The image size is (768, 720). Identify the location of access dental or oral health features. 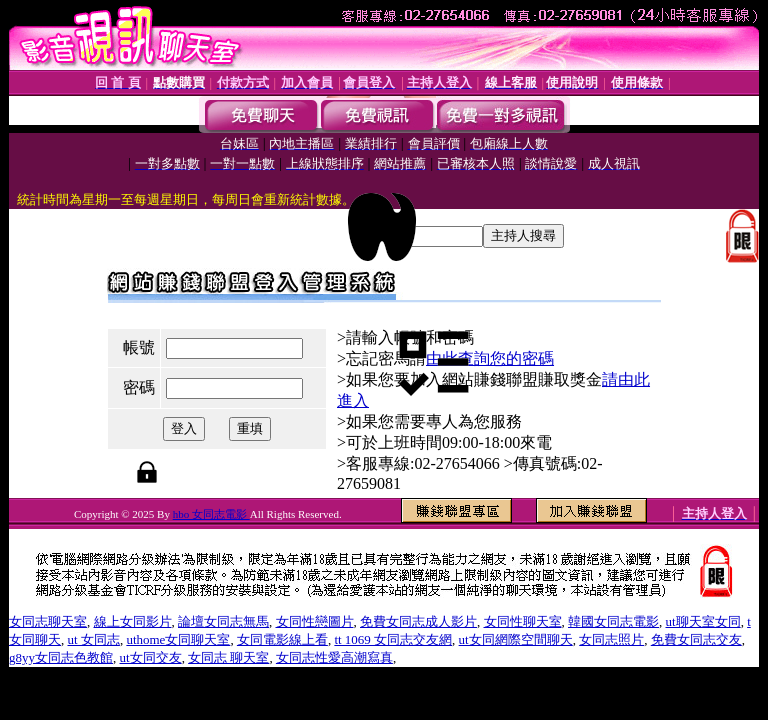
(382, 227).